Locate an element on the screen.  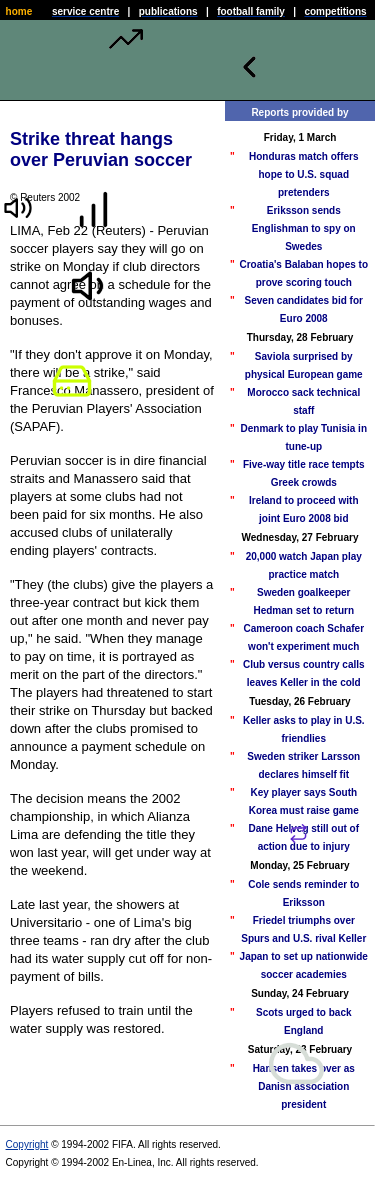
access local storage or hard drive is located at coordinates (72, 381).